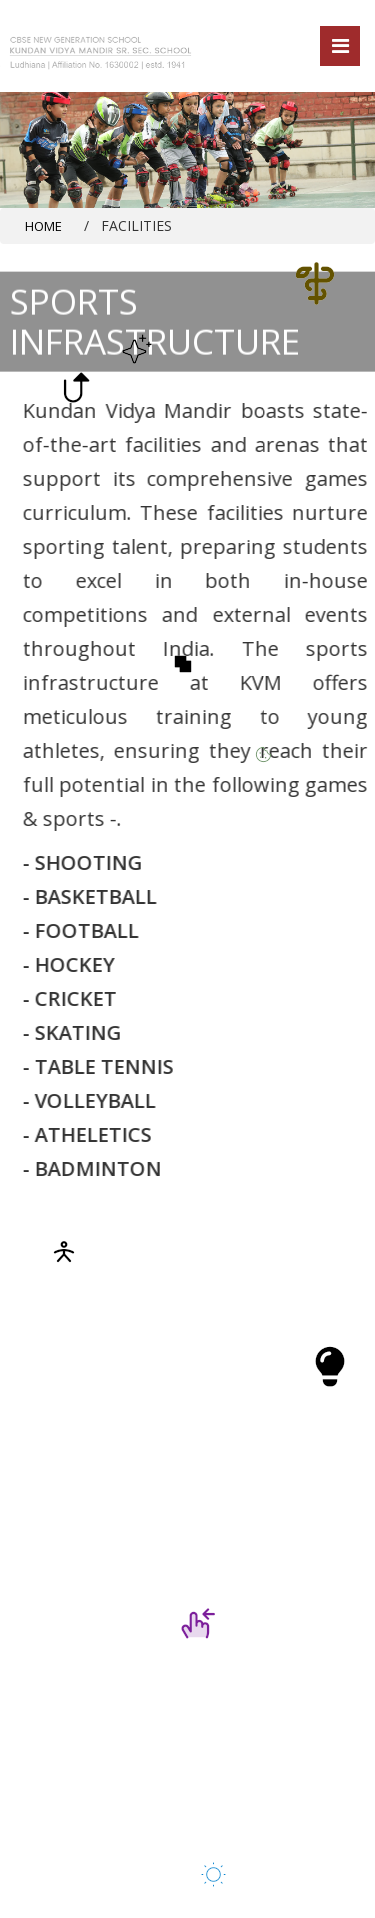 The image size is (375, 1918). What do you see at coordinates (136, 349) in the screenshot?
I see `indicates AI-generated or enhanced content` at bounding box center [136, 349].